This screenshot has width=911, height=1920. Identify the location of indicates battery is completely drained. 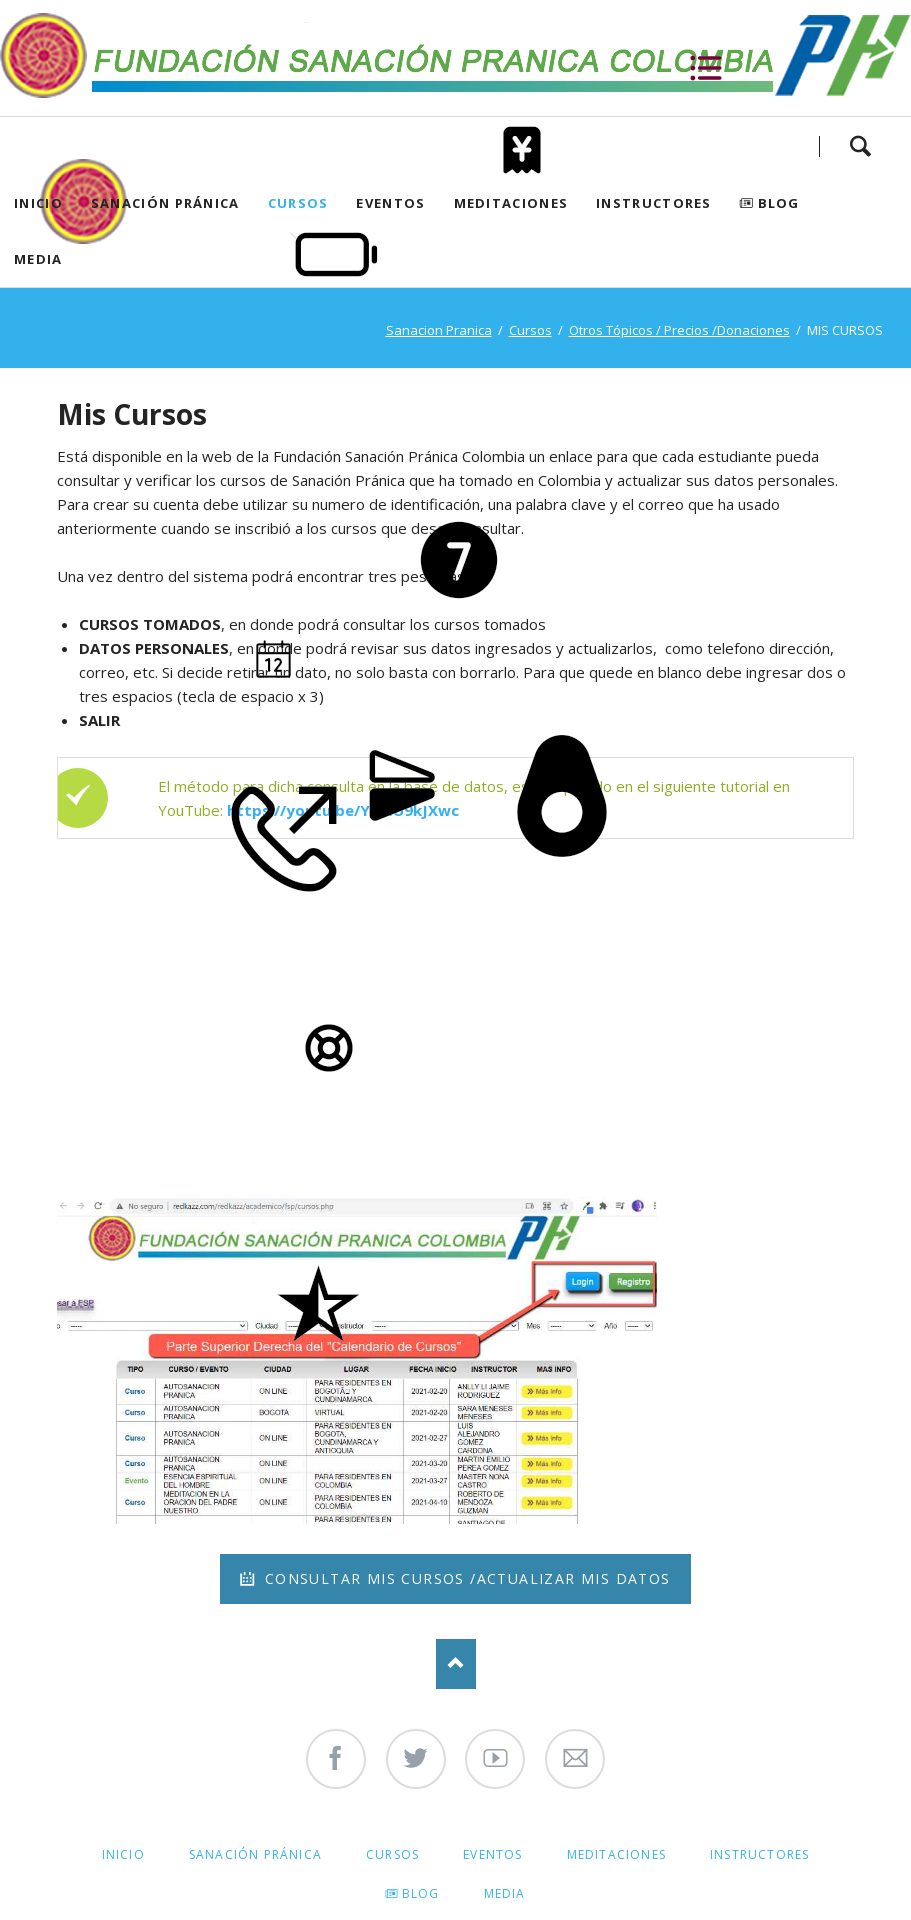
(336, 254).